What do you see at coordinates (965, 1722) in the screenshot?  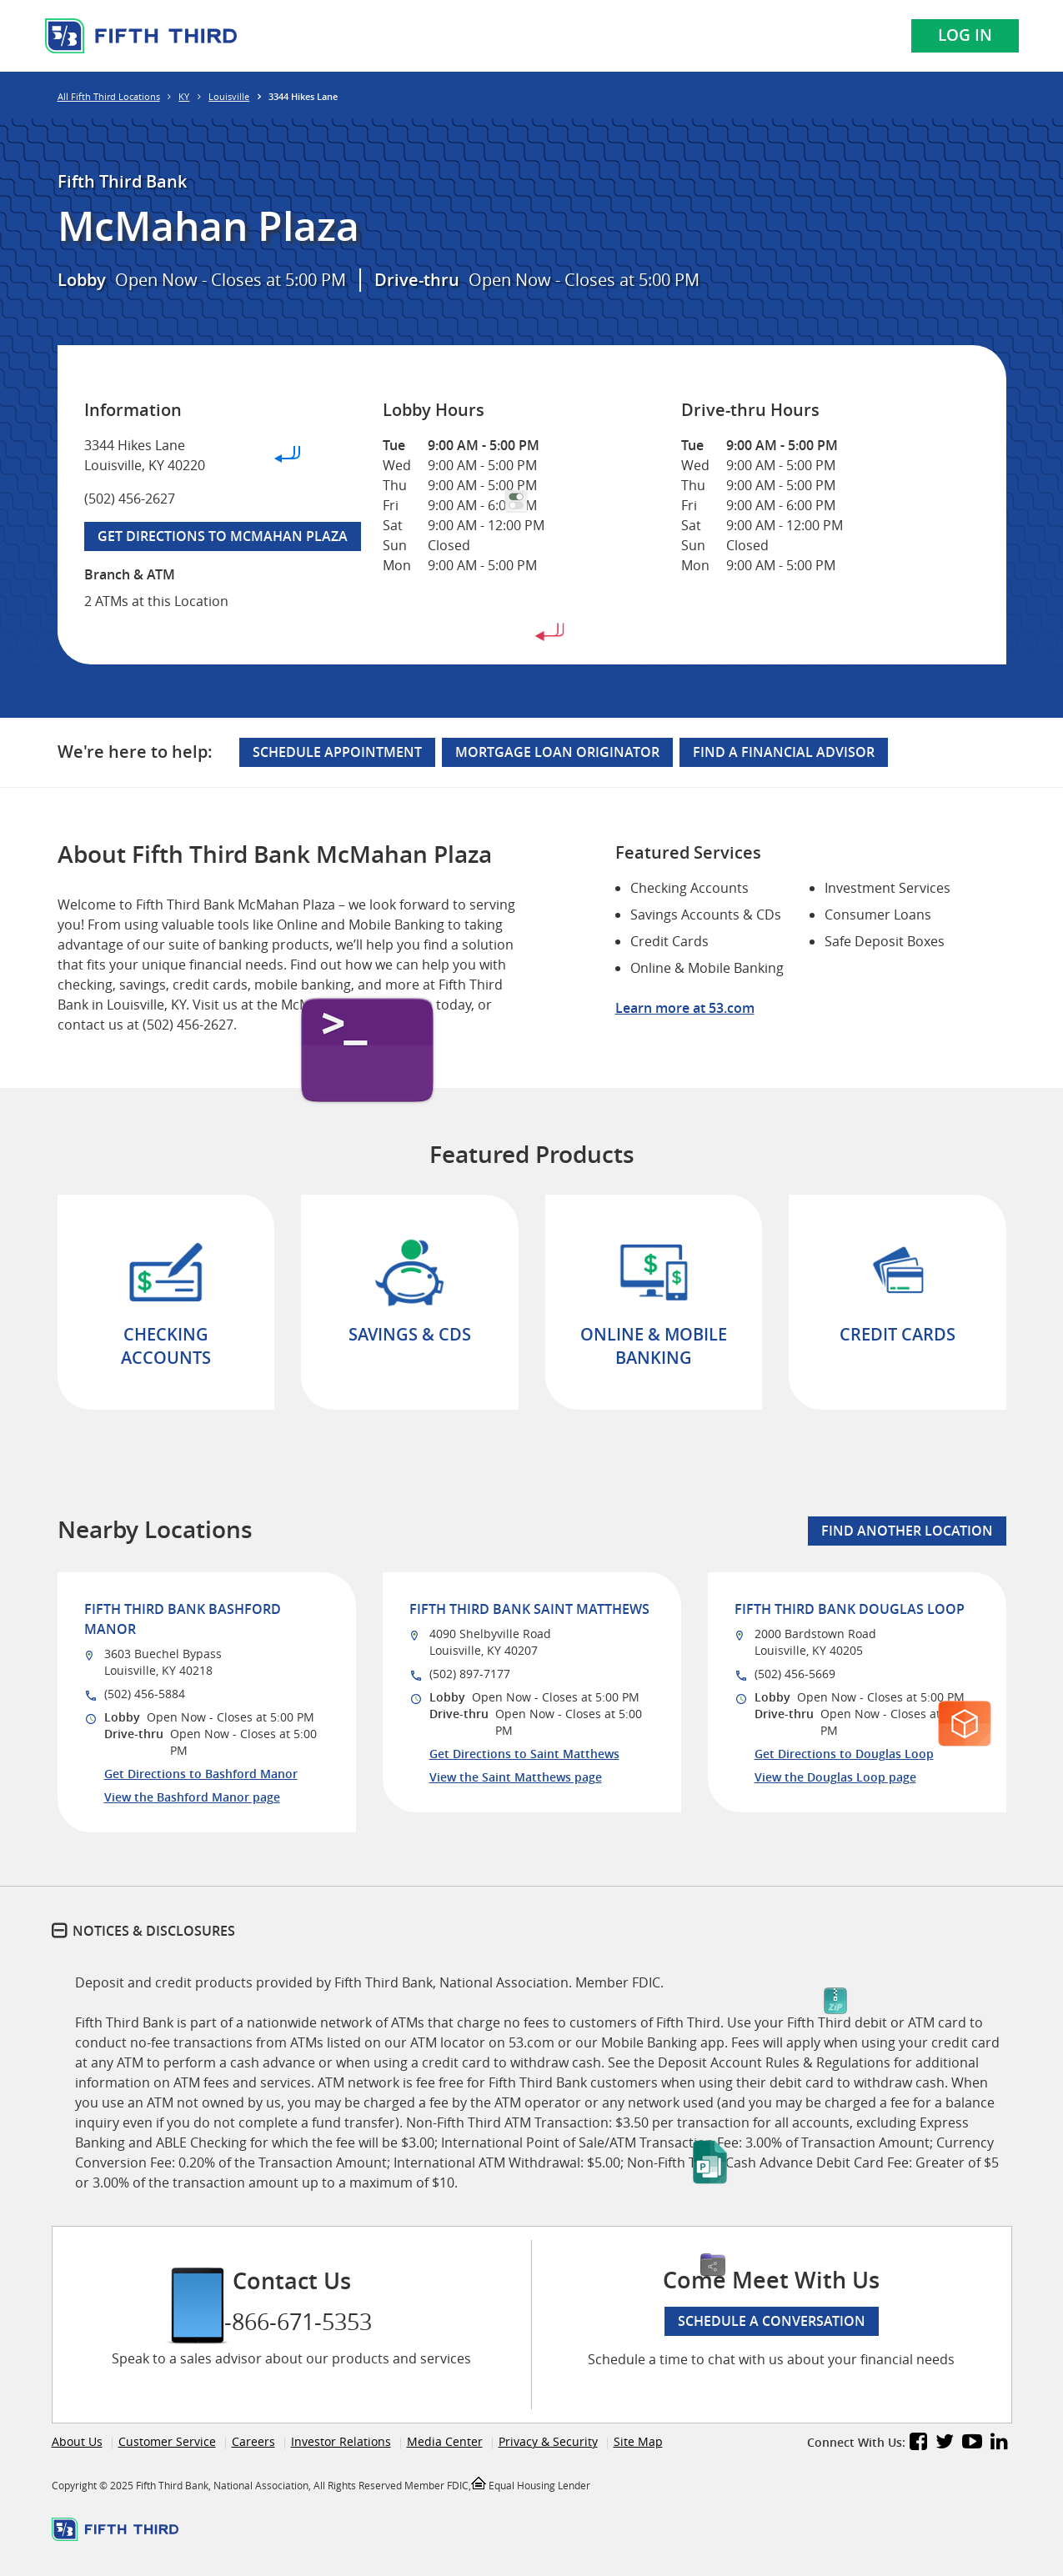 I see `3D model file in STL ASCII format` at bounding box center [965, 1722].